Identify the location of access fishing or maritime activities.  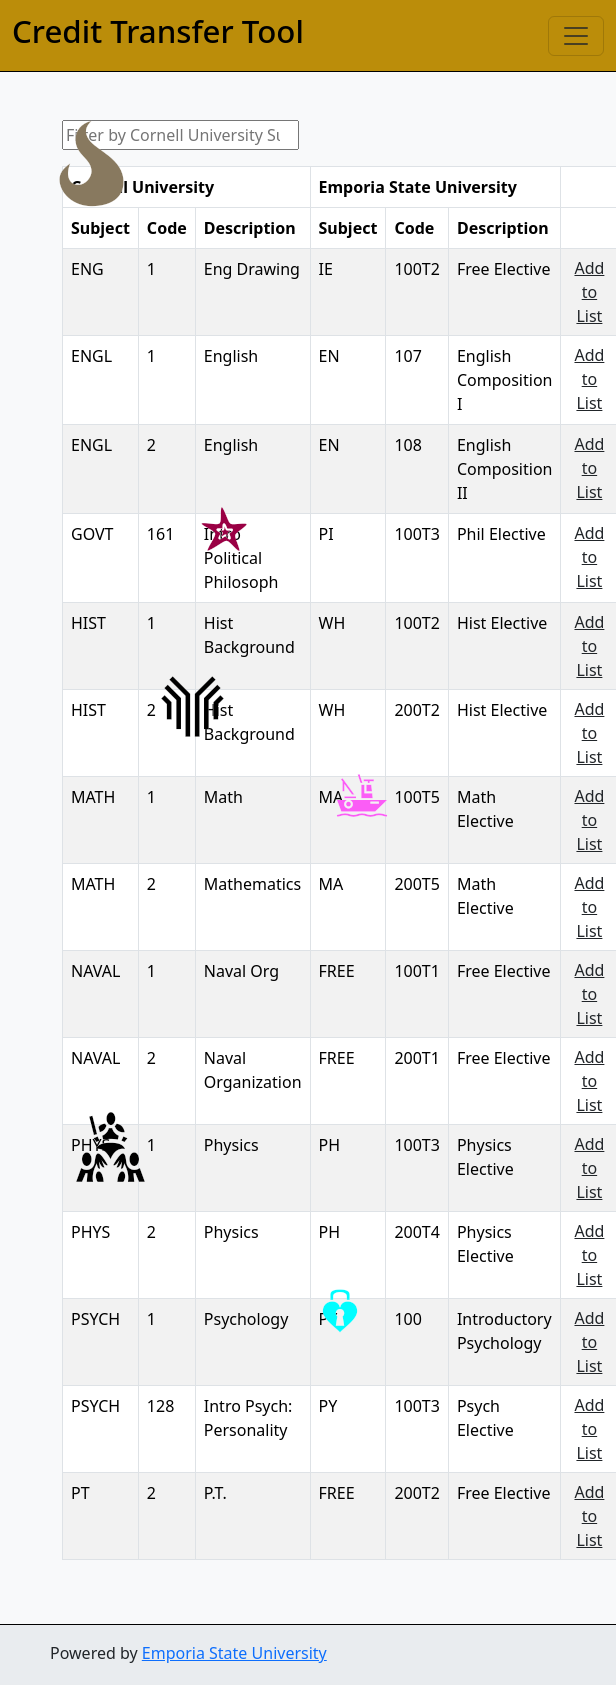
(362, 794).